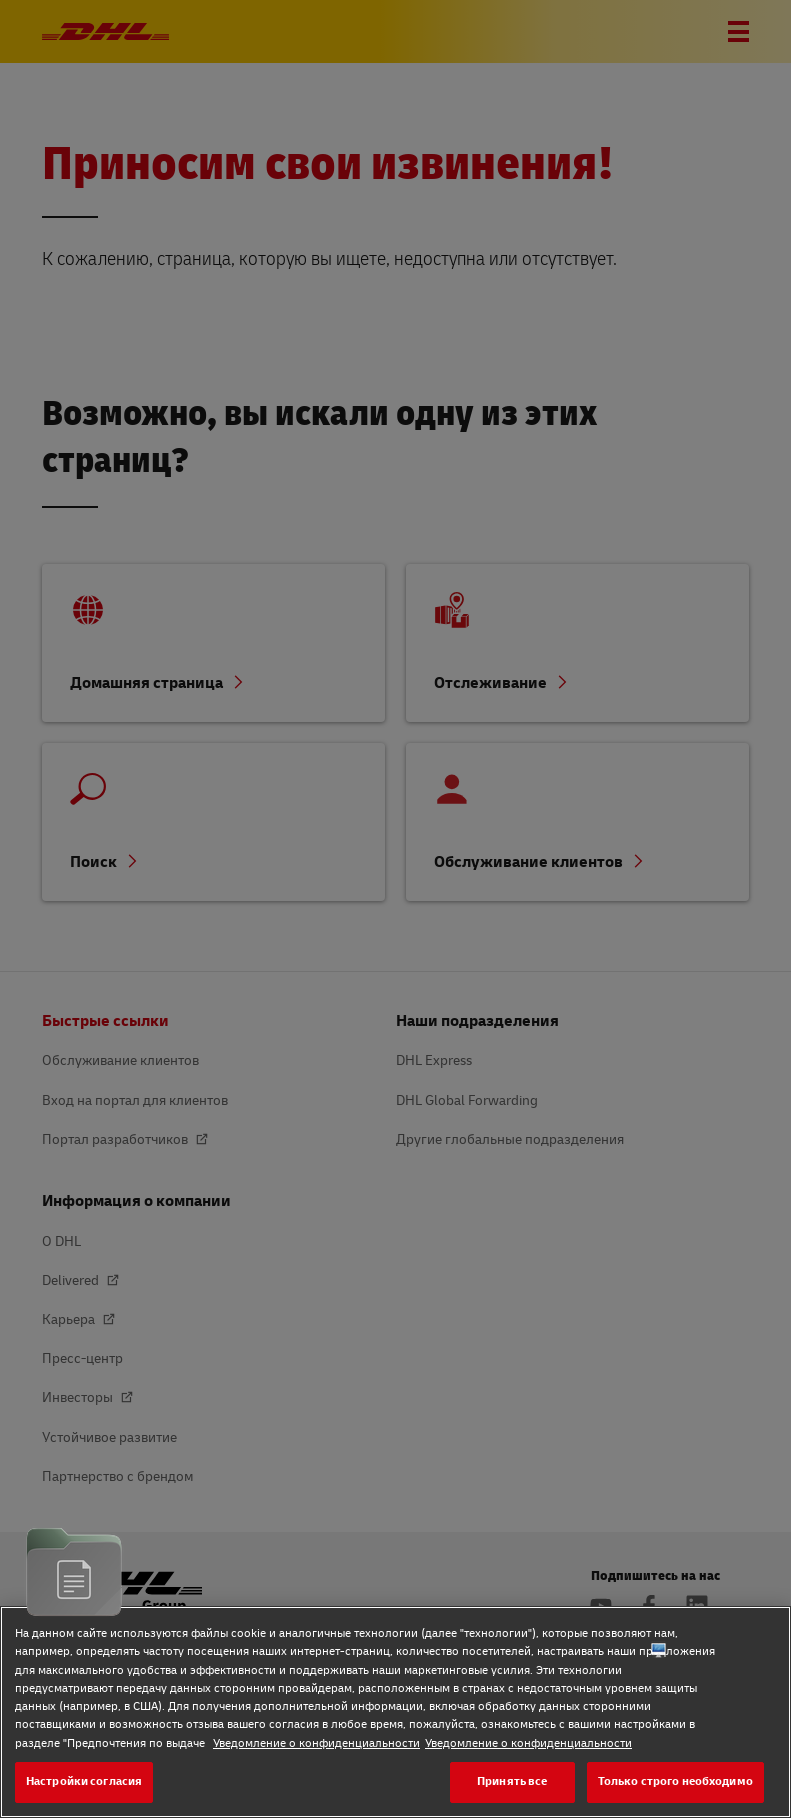 The height and width of the screenshot is (1818, 791). What do you see at coordinates (74, 1572) in the screenshot?
I see `open your documents folder` at bounding box center [74, 1572].